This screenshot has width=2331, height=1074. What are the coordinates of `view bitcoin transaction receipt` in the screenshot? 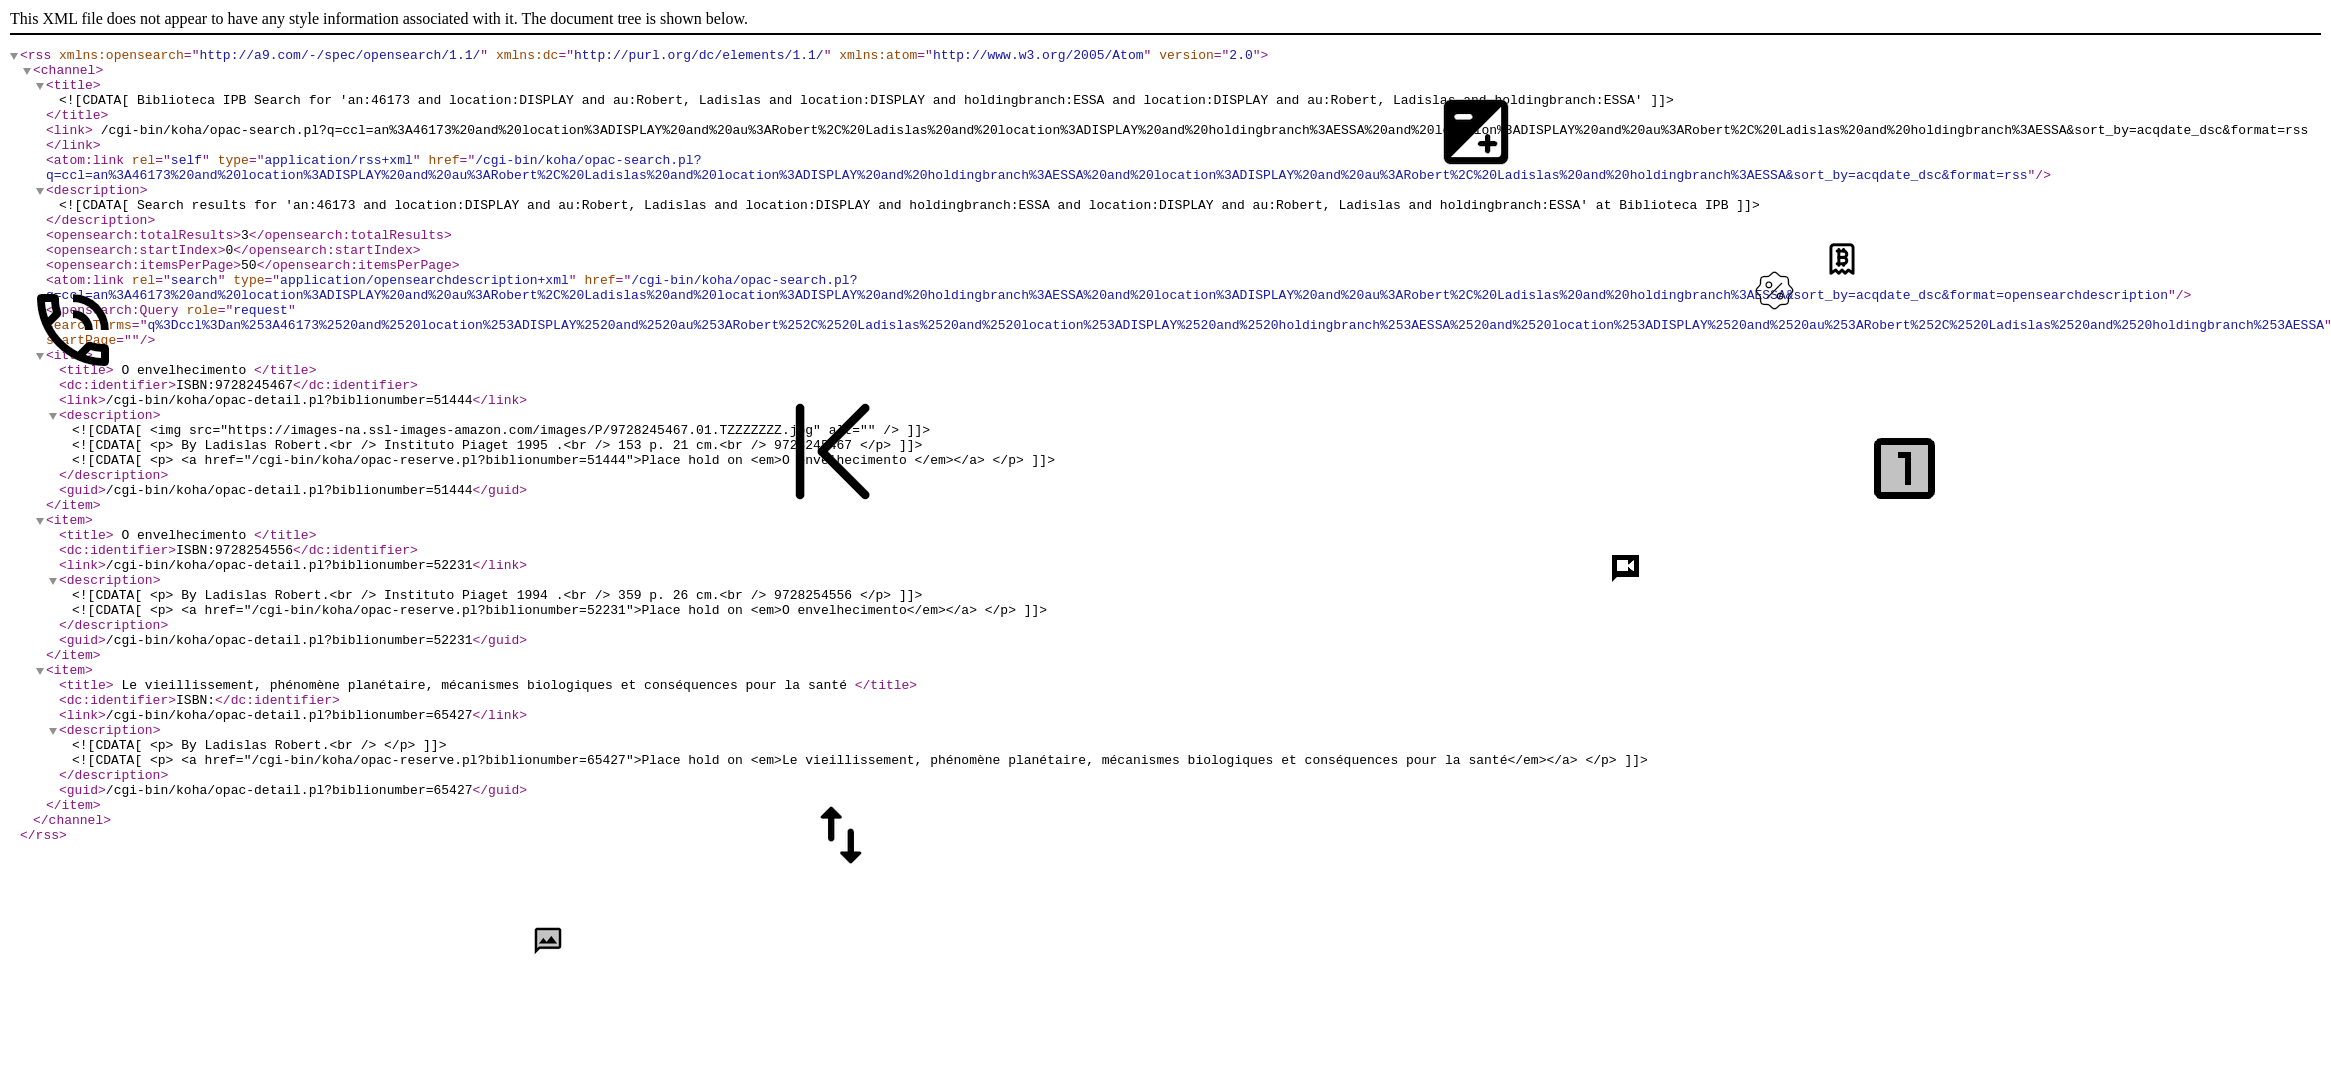 It's located at (1842, 259).